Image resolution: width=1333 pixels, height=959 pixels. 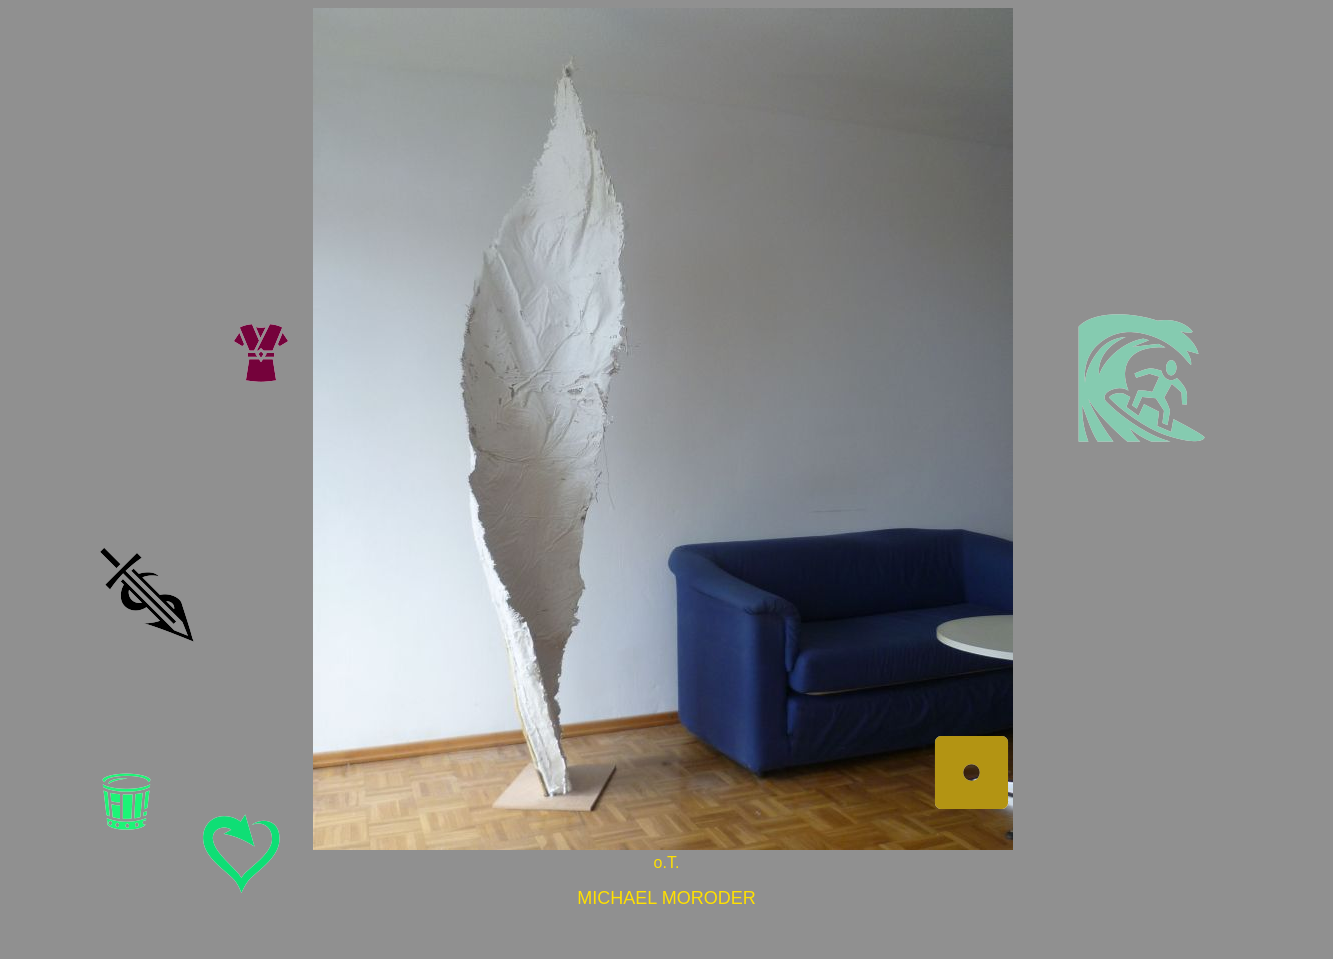 What do you see at coordinates (261, 353) in the screenshot?
I see `select ninja armor equipment` at bounding box center [261, 353].